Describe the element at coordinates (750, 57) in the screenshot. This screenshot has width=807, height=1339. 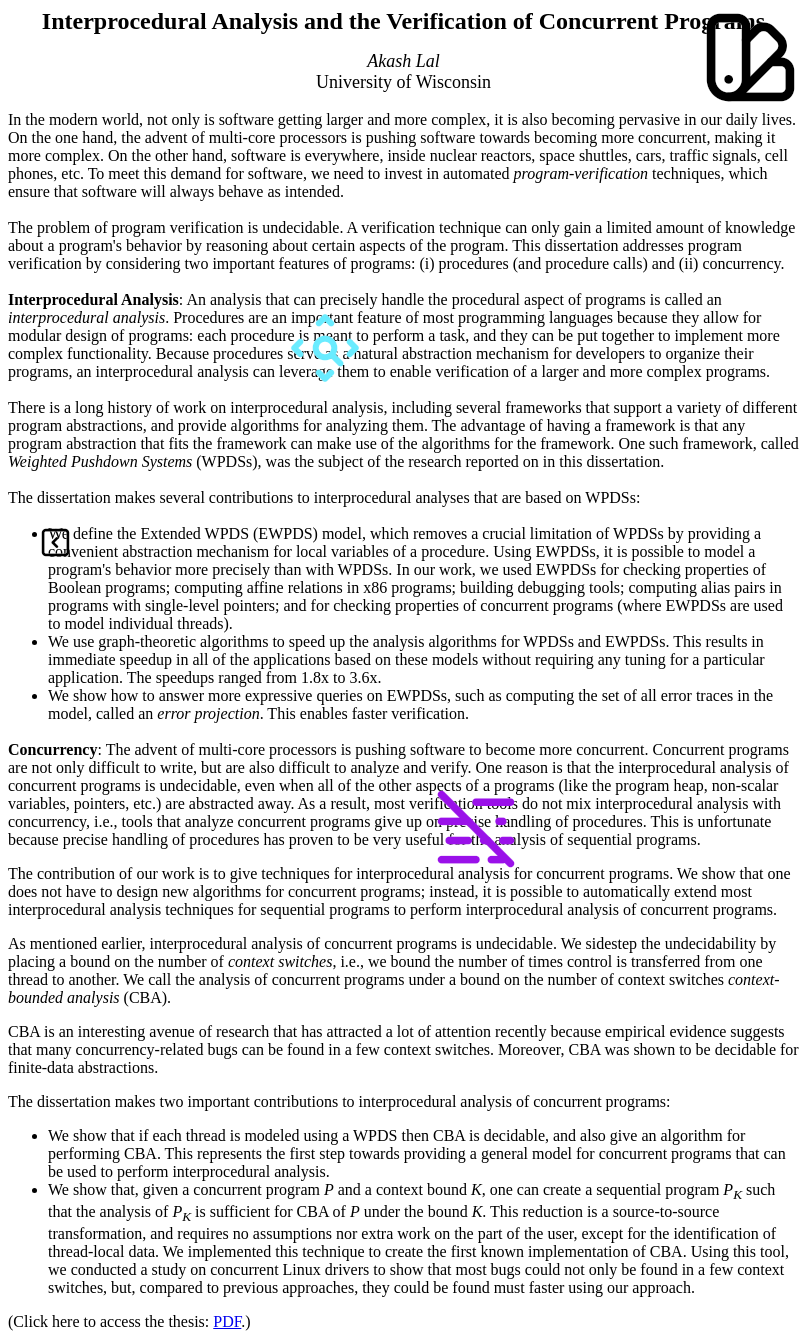
I see `browse color palette or theme options` at that location.